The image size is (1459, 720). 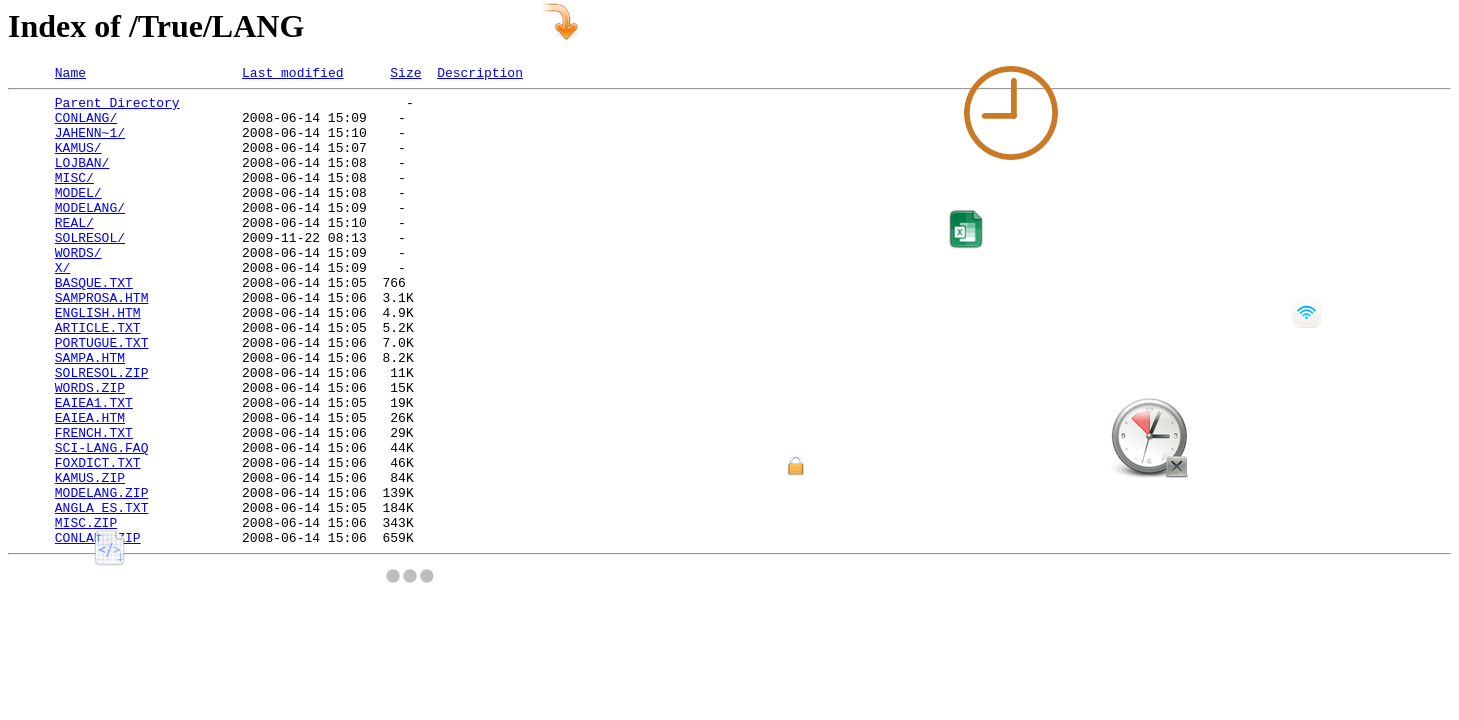 I want to click on indicates a locked or protected item, so click(x=796, y=465).